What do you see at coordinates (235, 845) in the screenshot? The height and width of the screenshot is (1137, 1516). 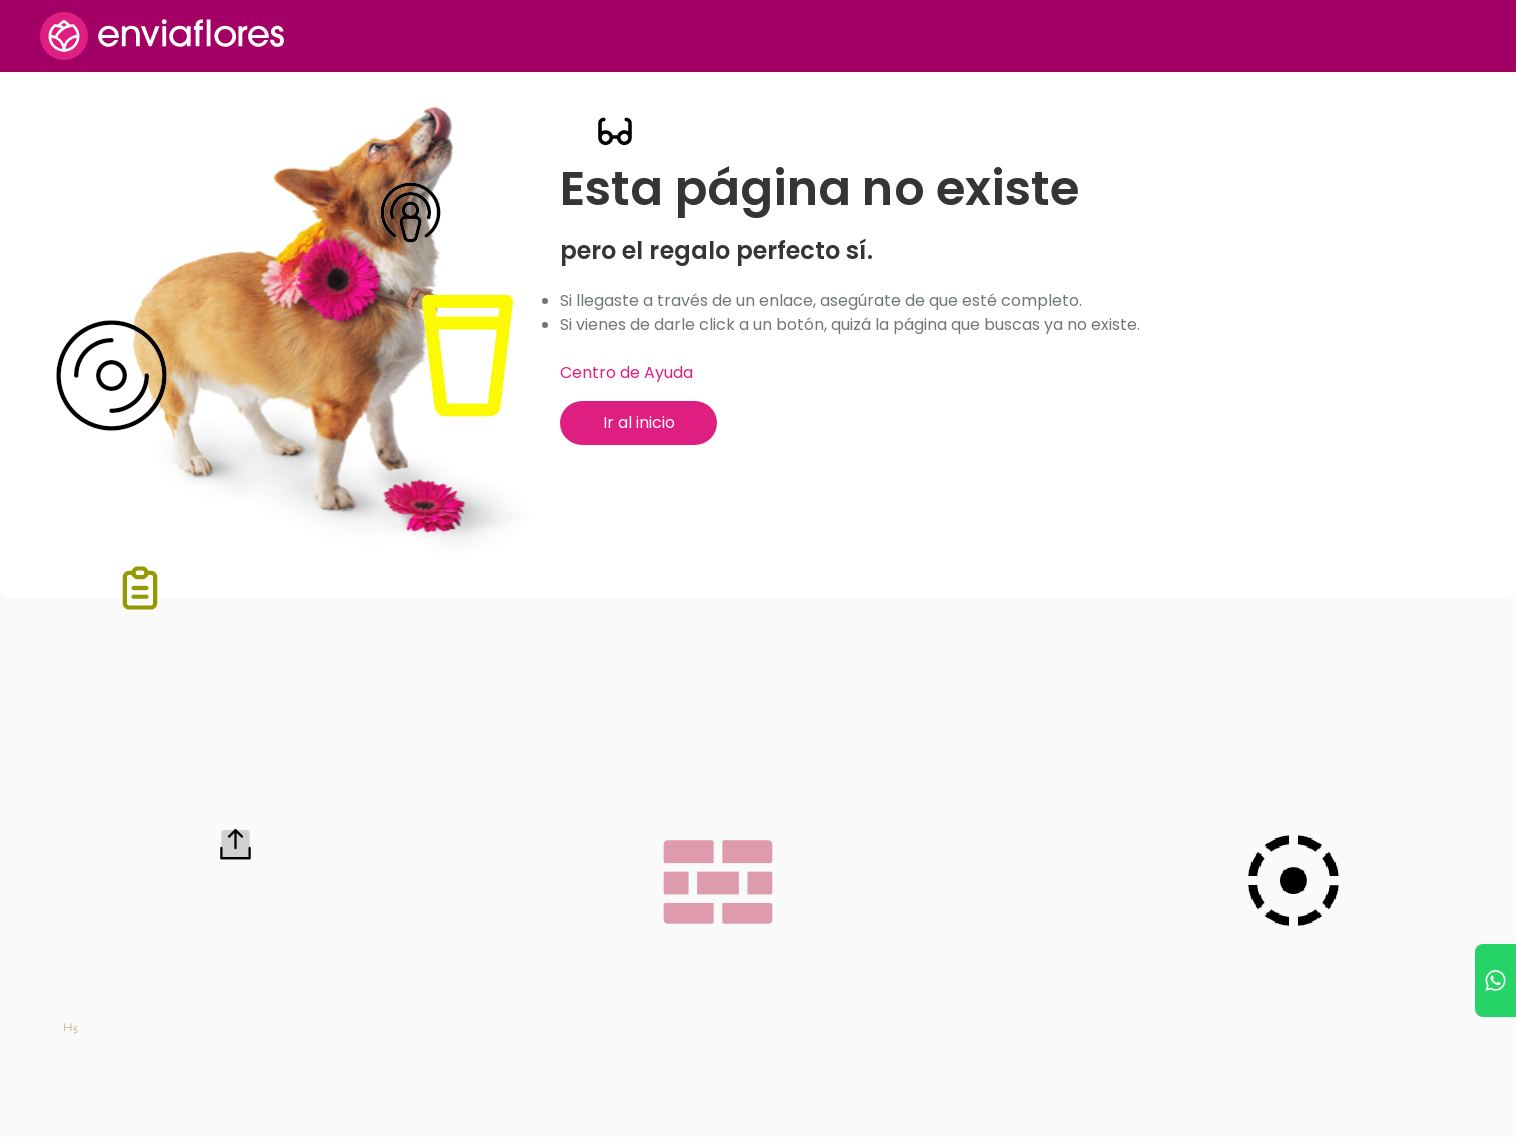 I see `upload a file or document` at bounding box center [235, 845].